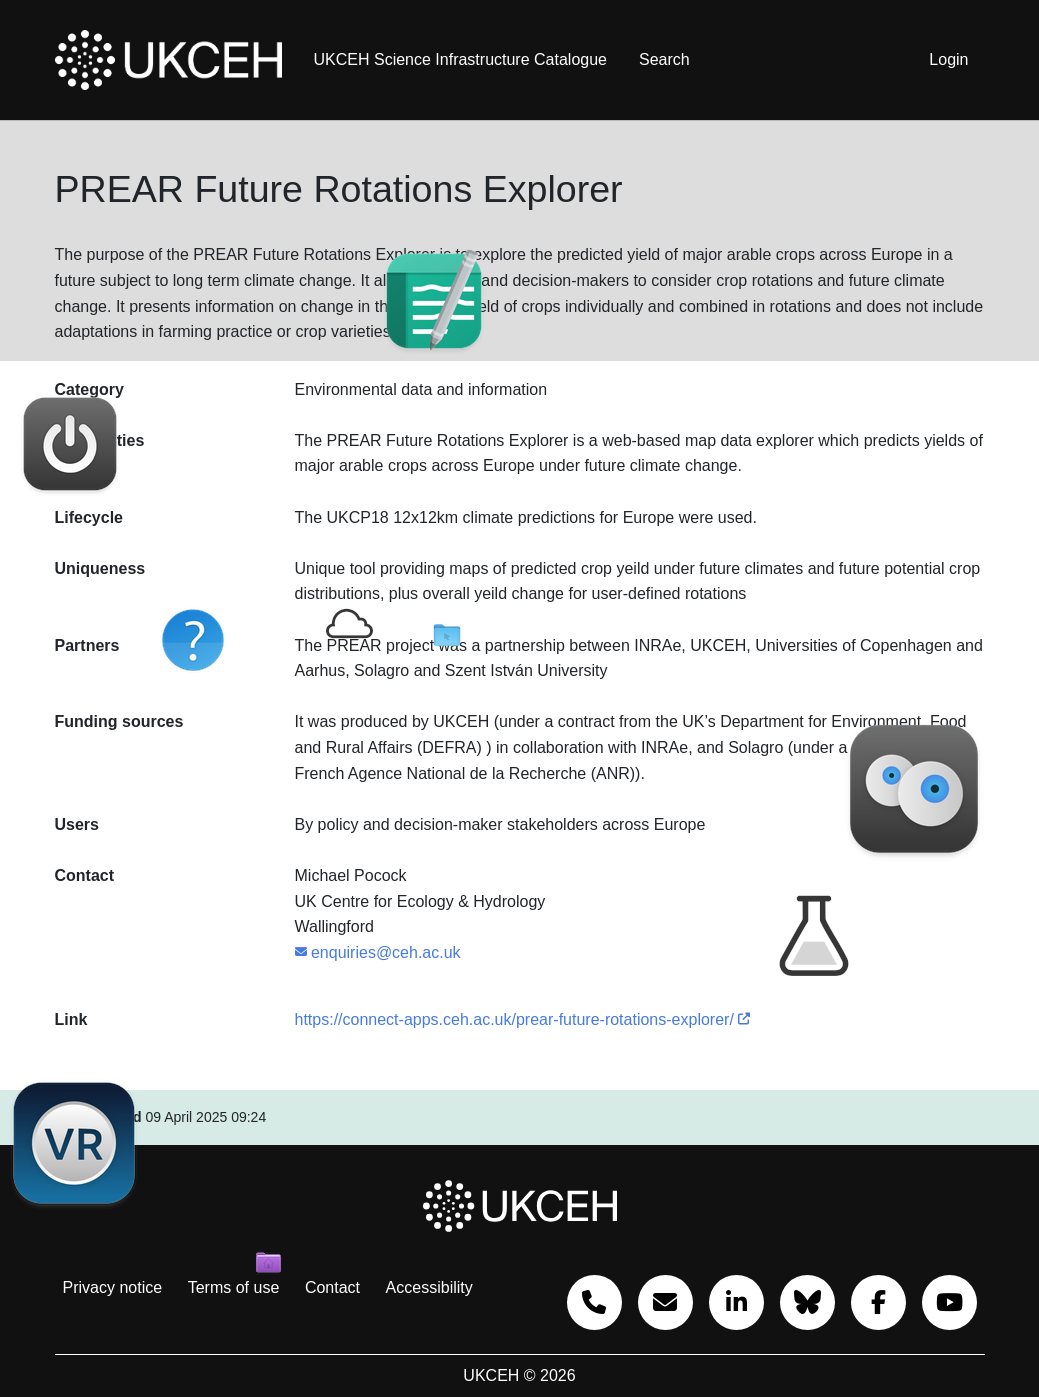 This screenshot has height=1397, width=1039. Describe the element at coordinates (447, 635) in the screenshot. I see `open krusader file manager` at that location.